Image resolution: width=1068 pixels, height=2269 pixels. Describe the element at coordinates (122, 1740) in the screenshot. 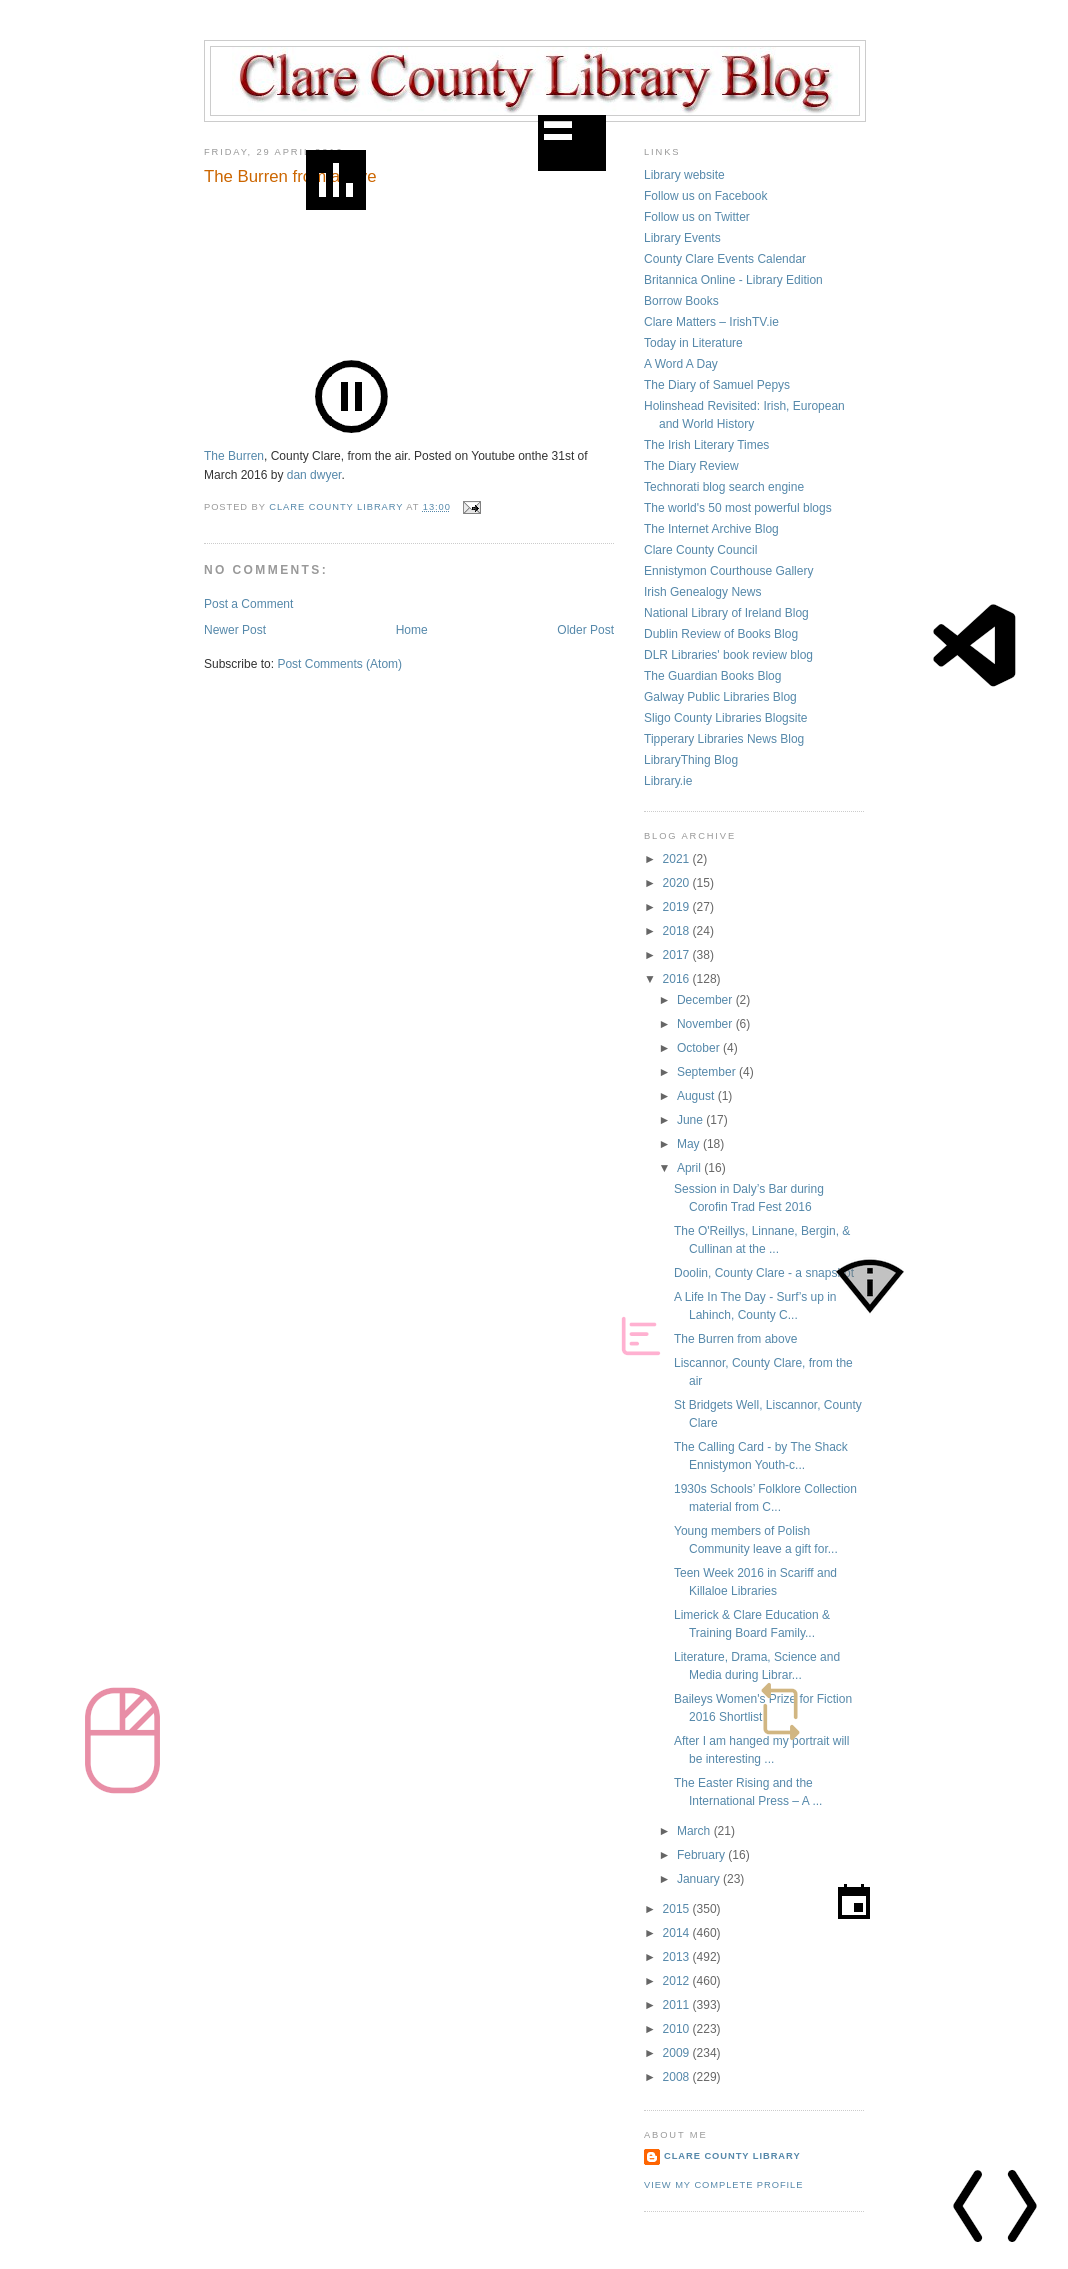

I see `right-click to open context menu` at that location.